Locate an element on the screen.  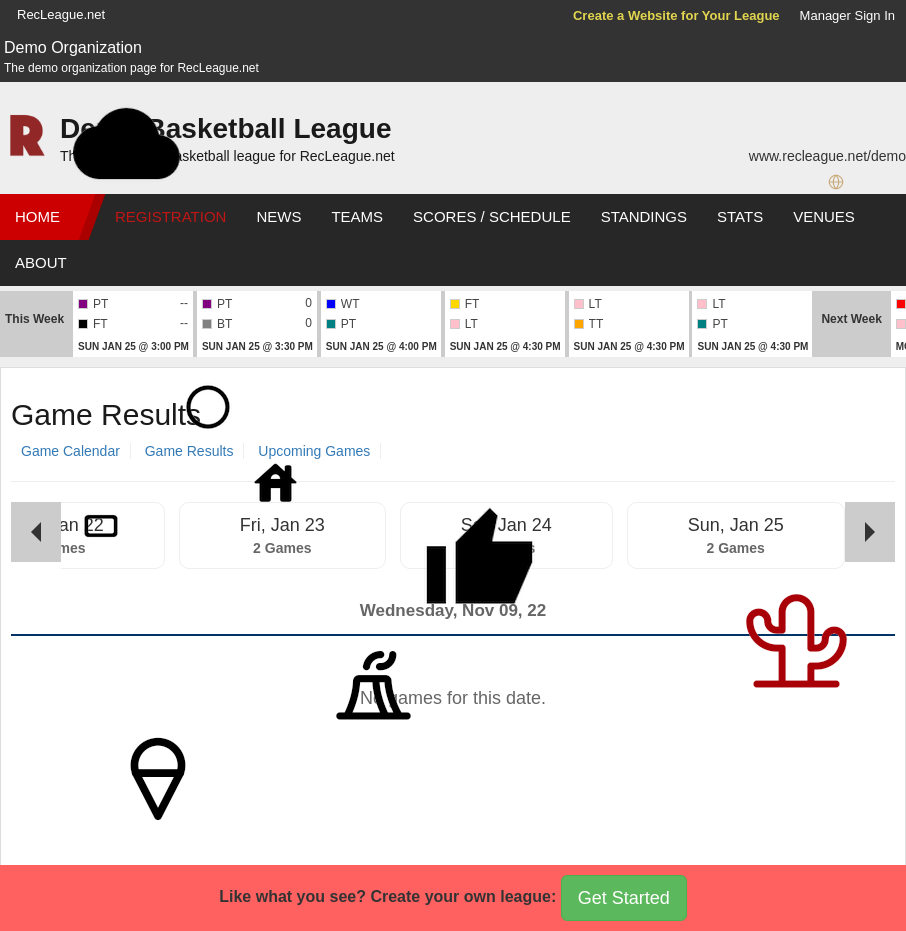
select a camera lens or aperture setting is located at coordinates (208, 407).